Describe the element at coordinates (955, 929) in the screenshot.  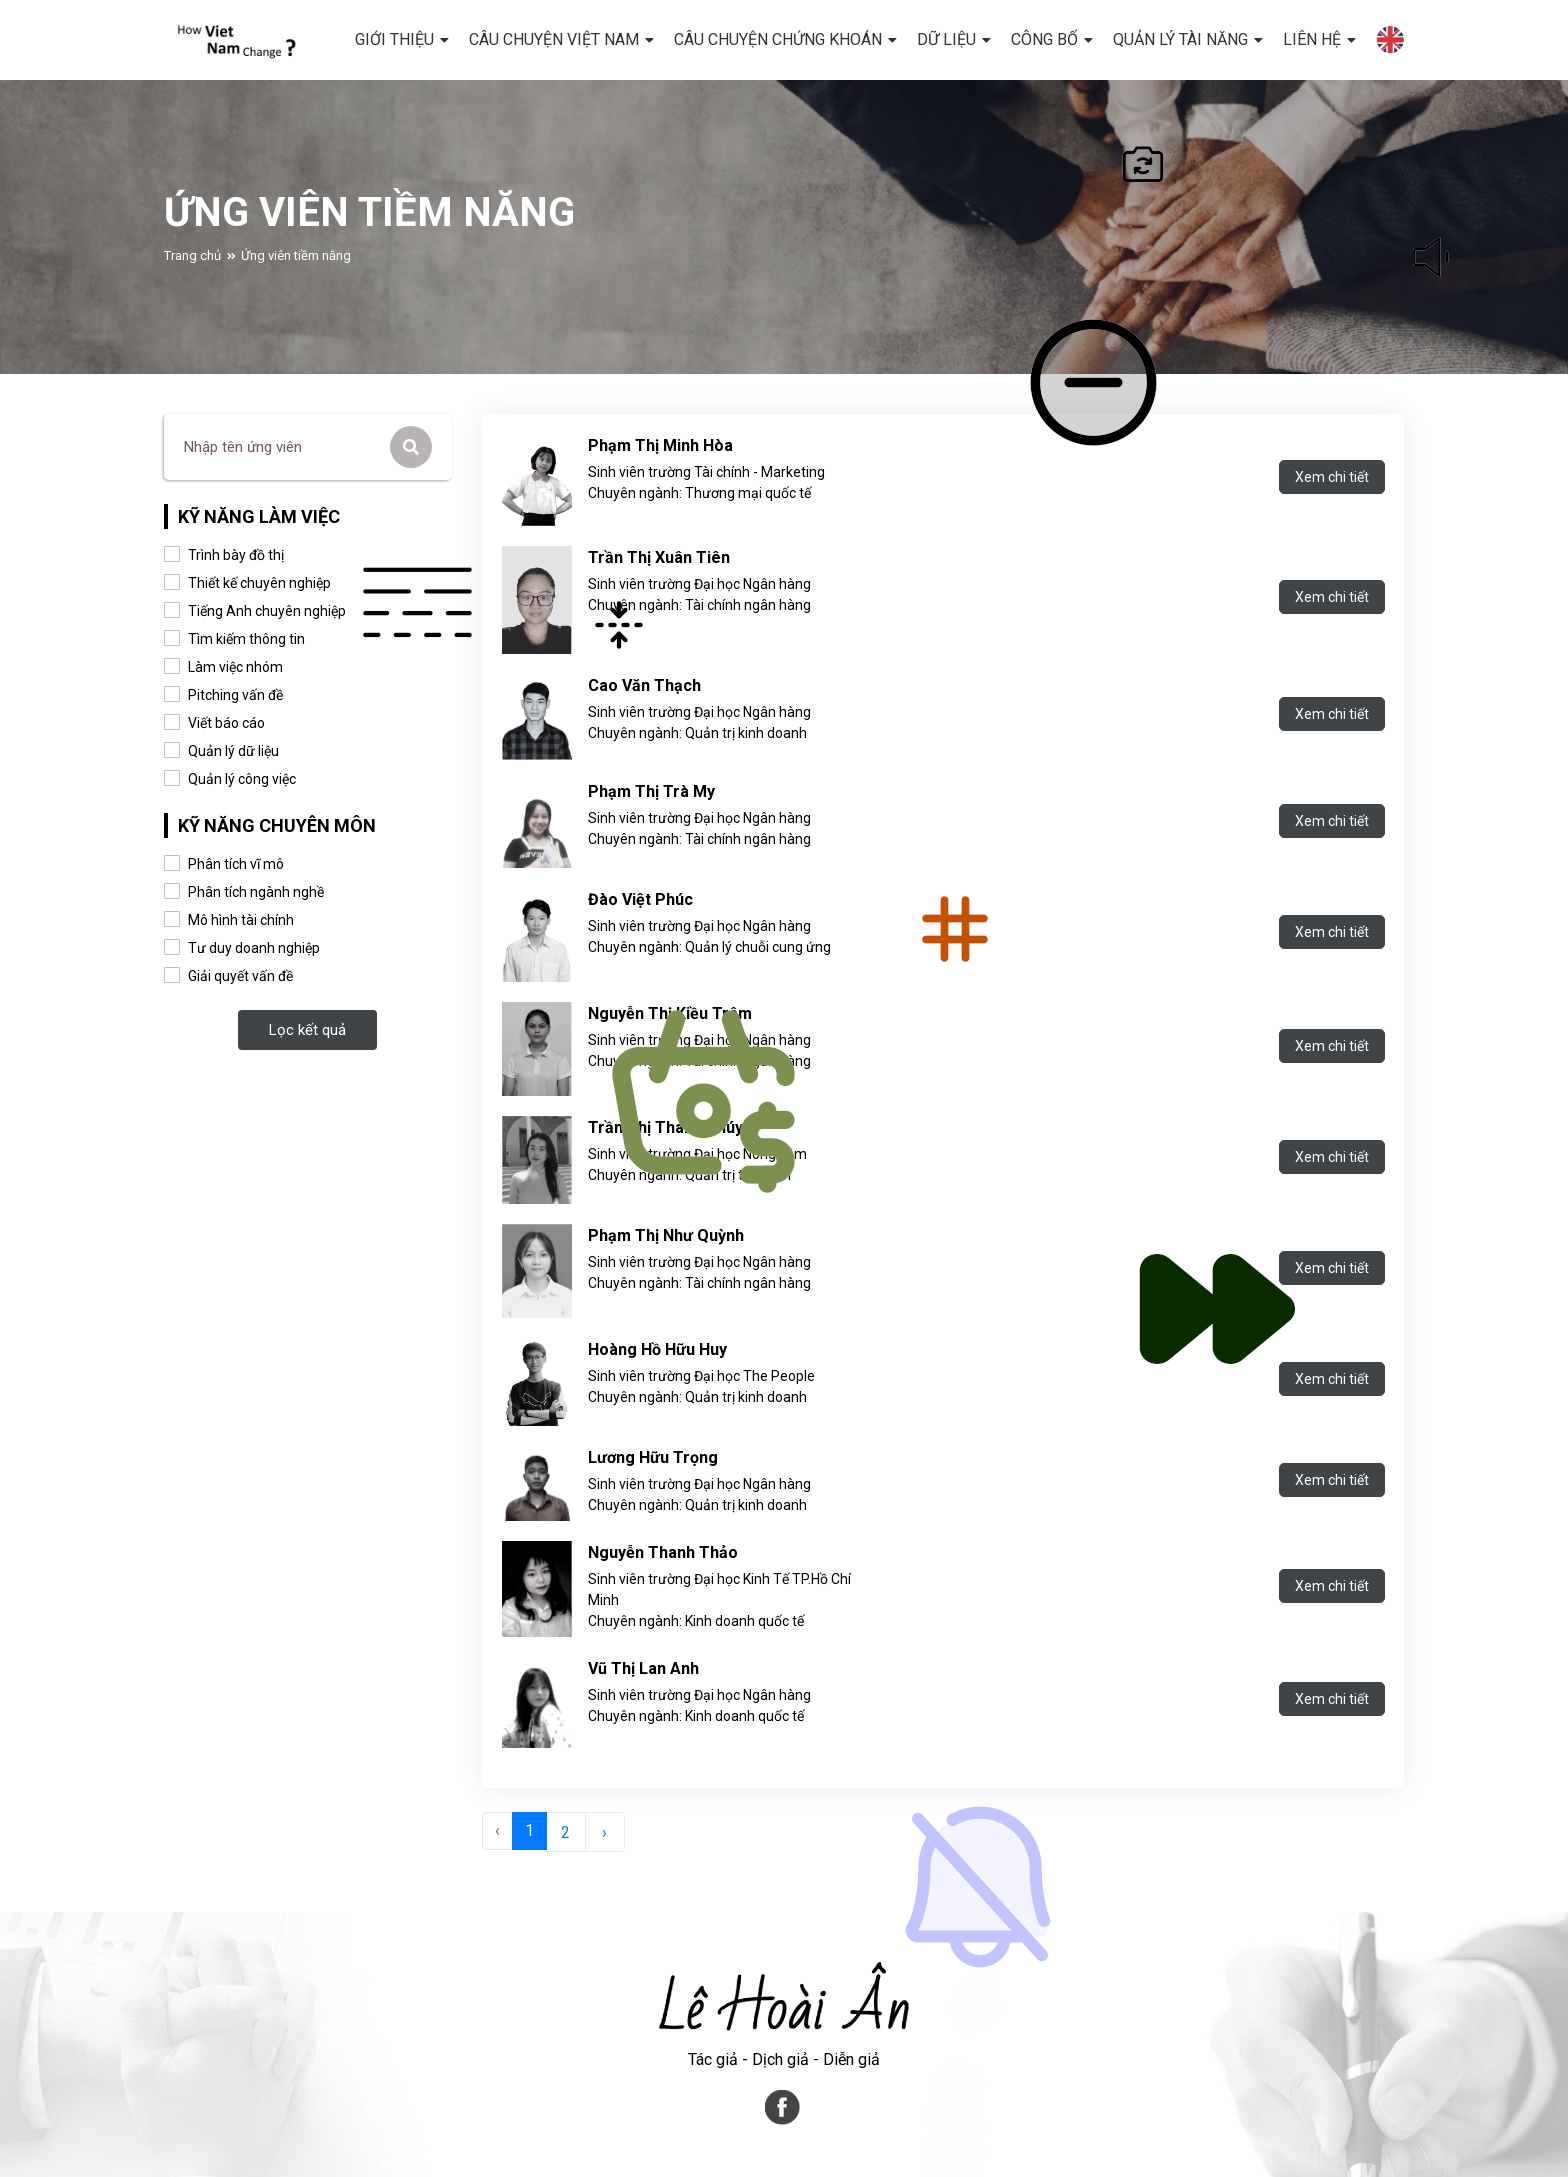
I see `view hashtags or tagged content` at that location.